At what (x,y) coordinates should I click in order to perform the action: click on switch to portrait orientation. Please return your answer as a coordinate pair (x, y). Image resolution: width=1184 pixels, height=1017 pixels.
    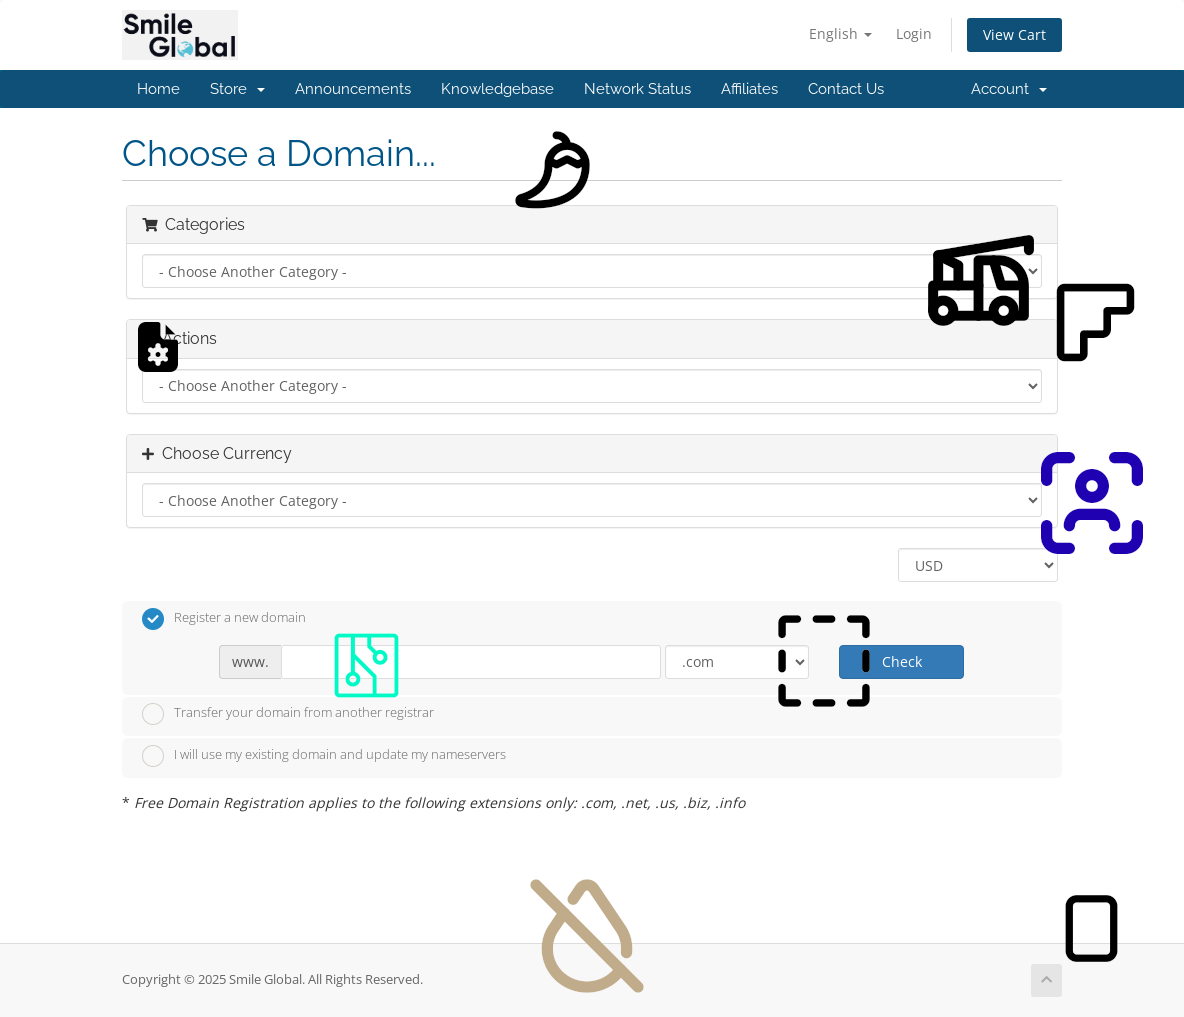
    Looking at the image, I should click on (1091, 928).